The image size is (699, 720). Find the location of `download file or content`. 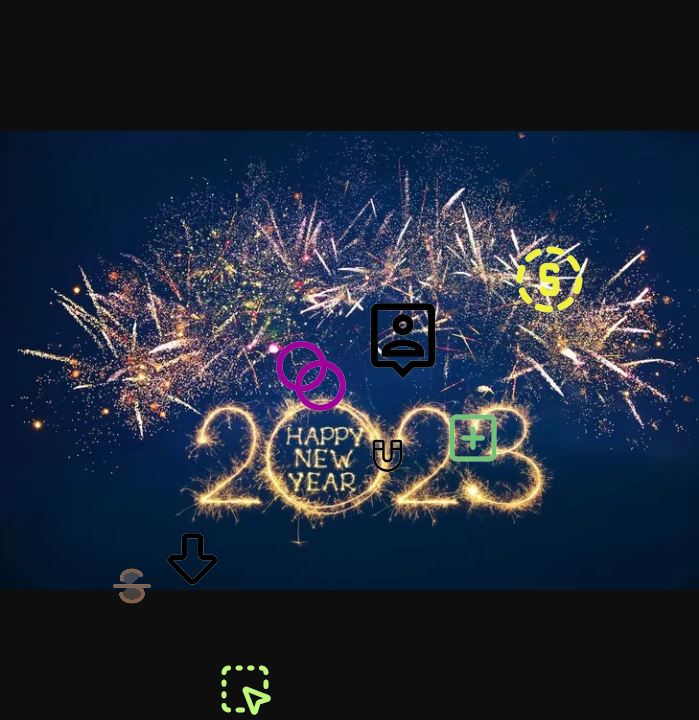

download file or content is located at coordinates (192, 557).